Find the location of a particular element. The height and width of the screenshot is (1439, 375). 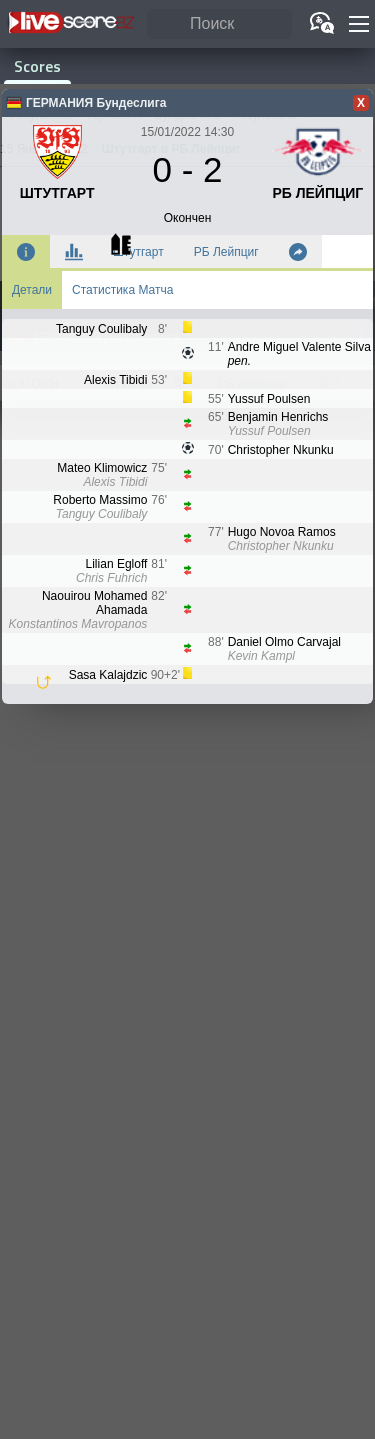

access design or editing tools is located at coordinates (121, 244).